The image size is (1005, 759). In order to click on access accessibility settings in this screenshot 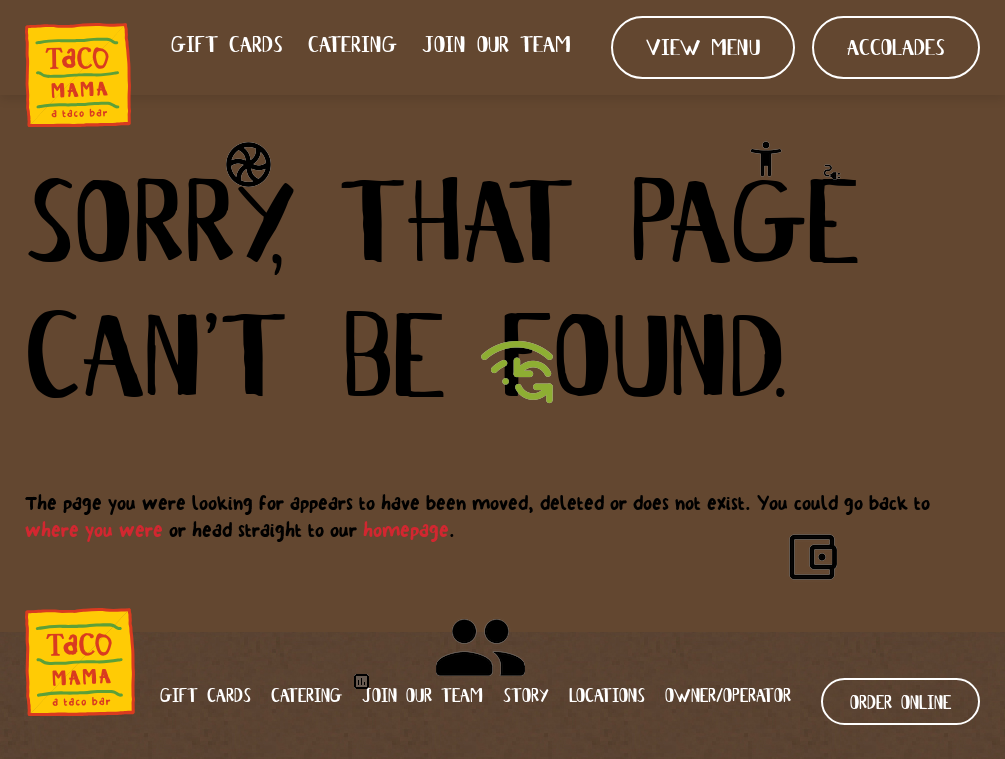, I will do `click(766, 159)`.